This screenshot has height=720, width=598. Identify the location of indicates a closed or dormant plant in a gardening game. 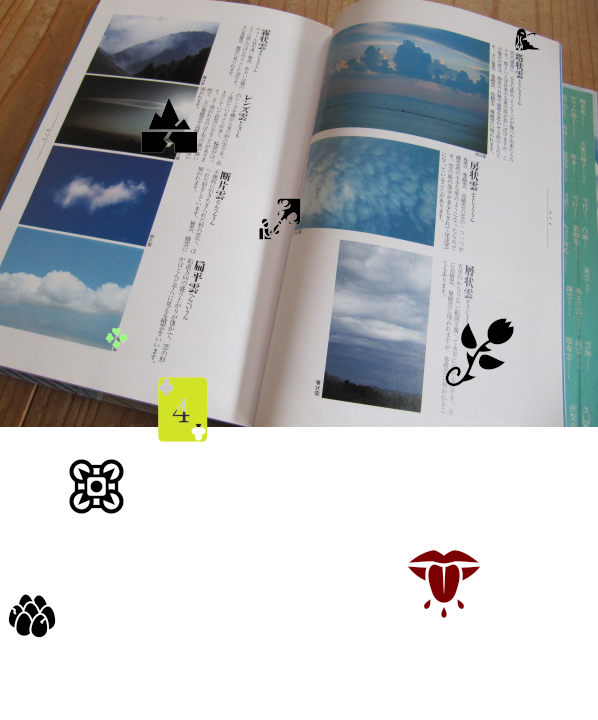
(480, 353).